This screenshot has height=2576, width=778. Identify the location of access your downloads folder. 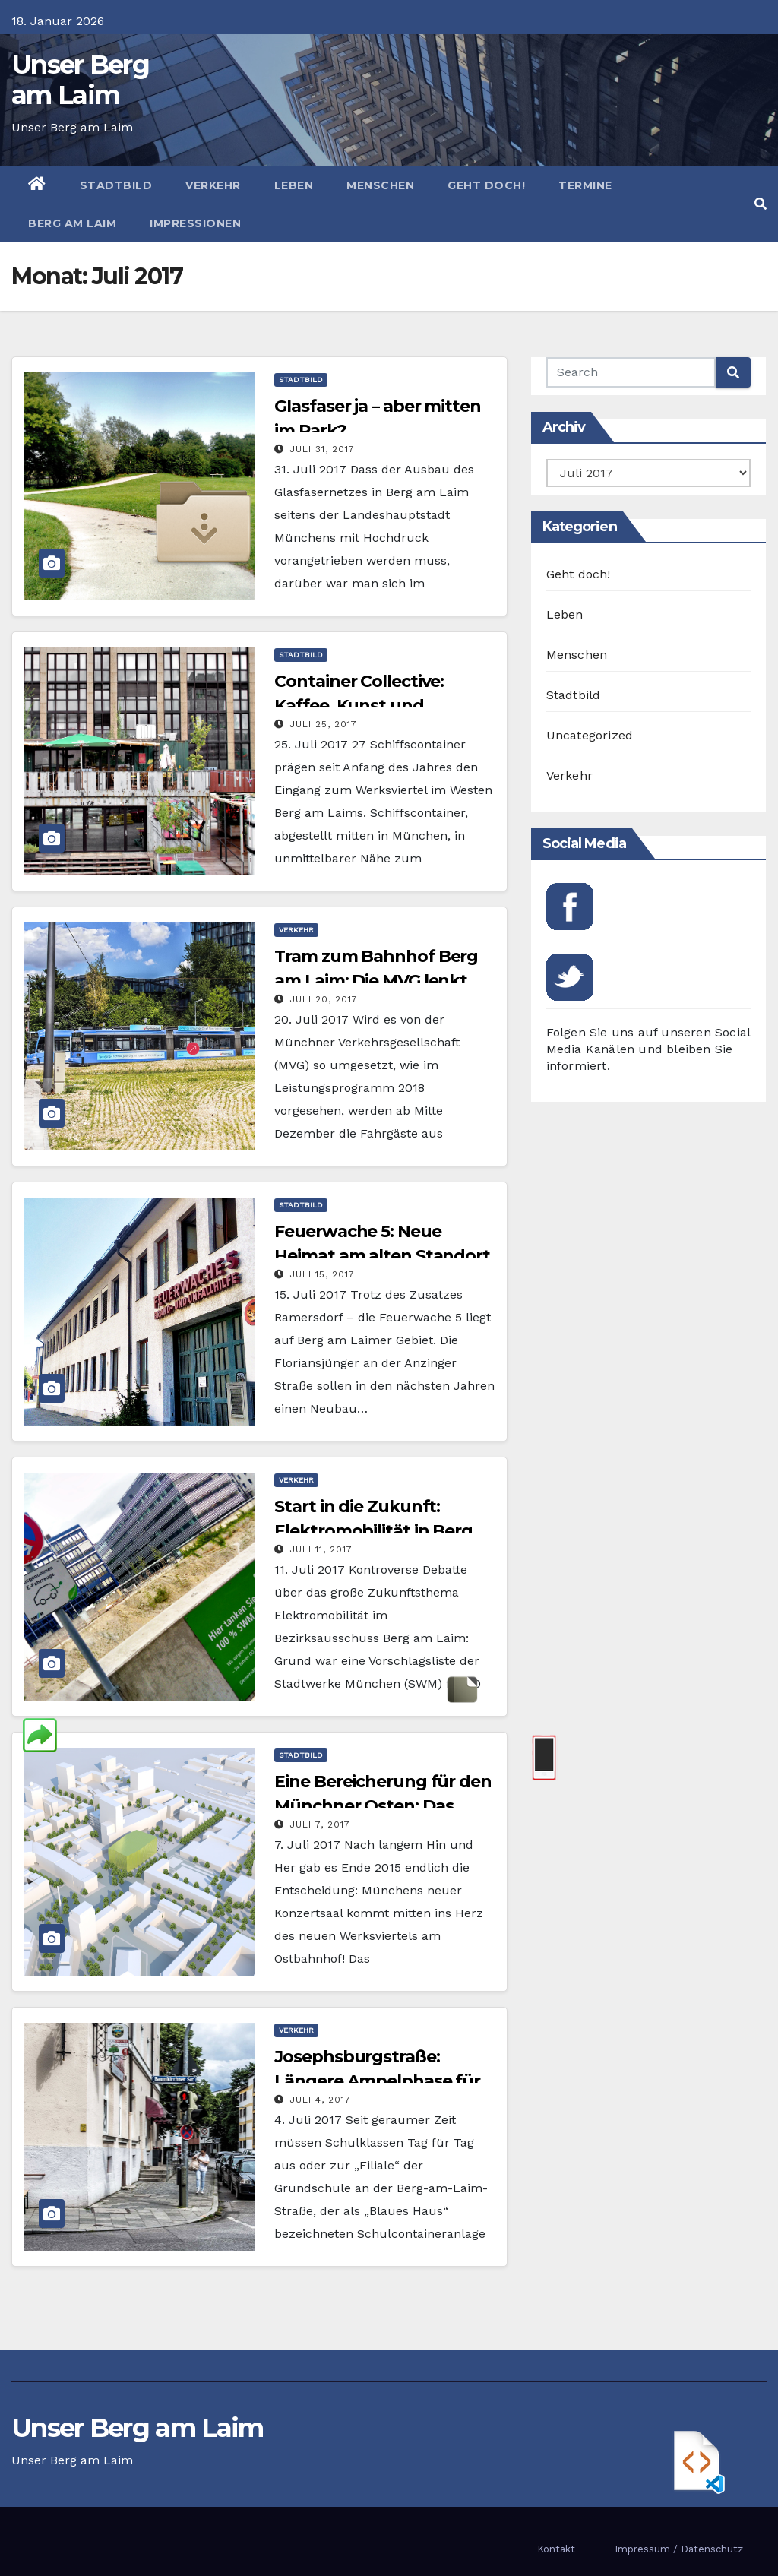
(203, 527).